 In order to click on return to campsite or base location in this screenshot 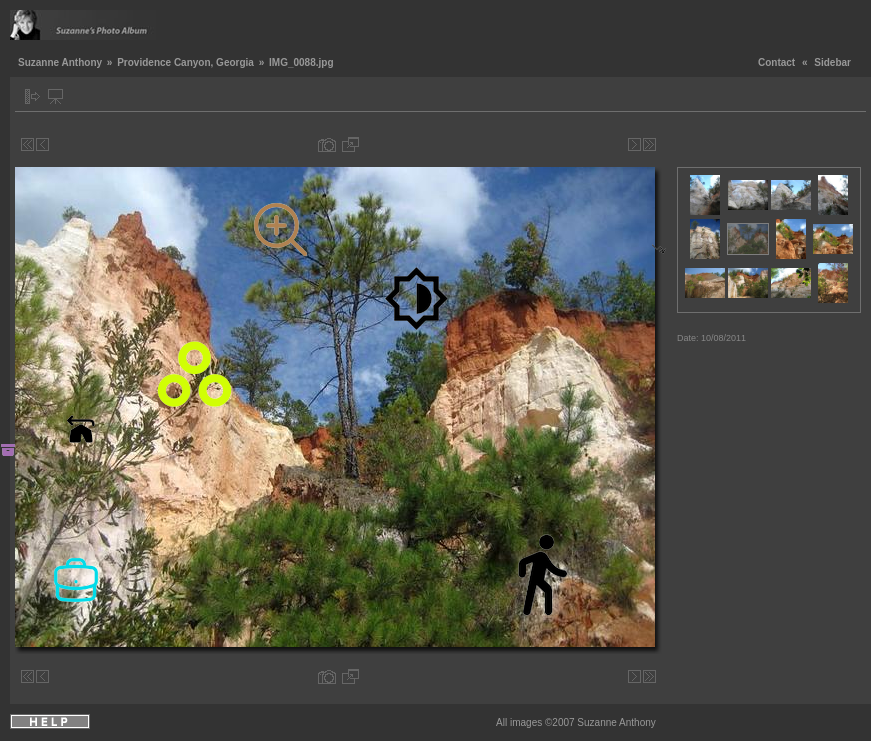, I will do `click(81, 429)`.